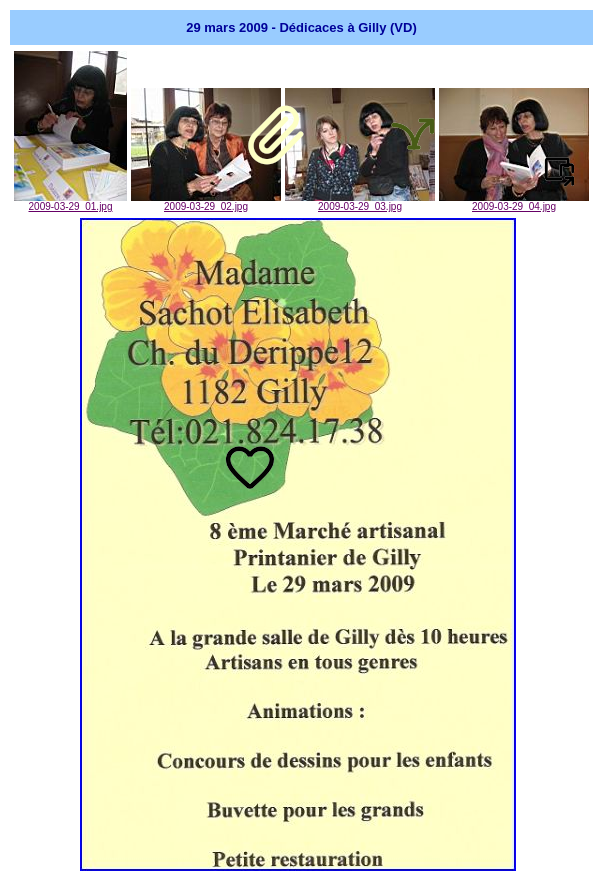 The width and height of the screenshot is (595, 879). I want to click on redirect or reroute content, so click(414, 134).